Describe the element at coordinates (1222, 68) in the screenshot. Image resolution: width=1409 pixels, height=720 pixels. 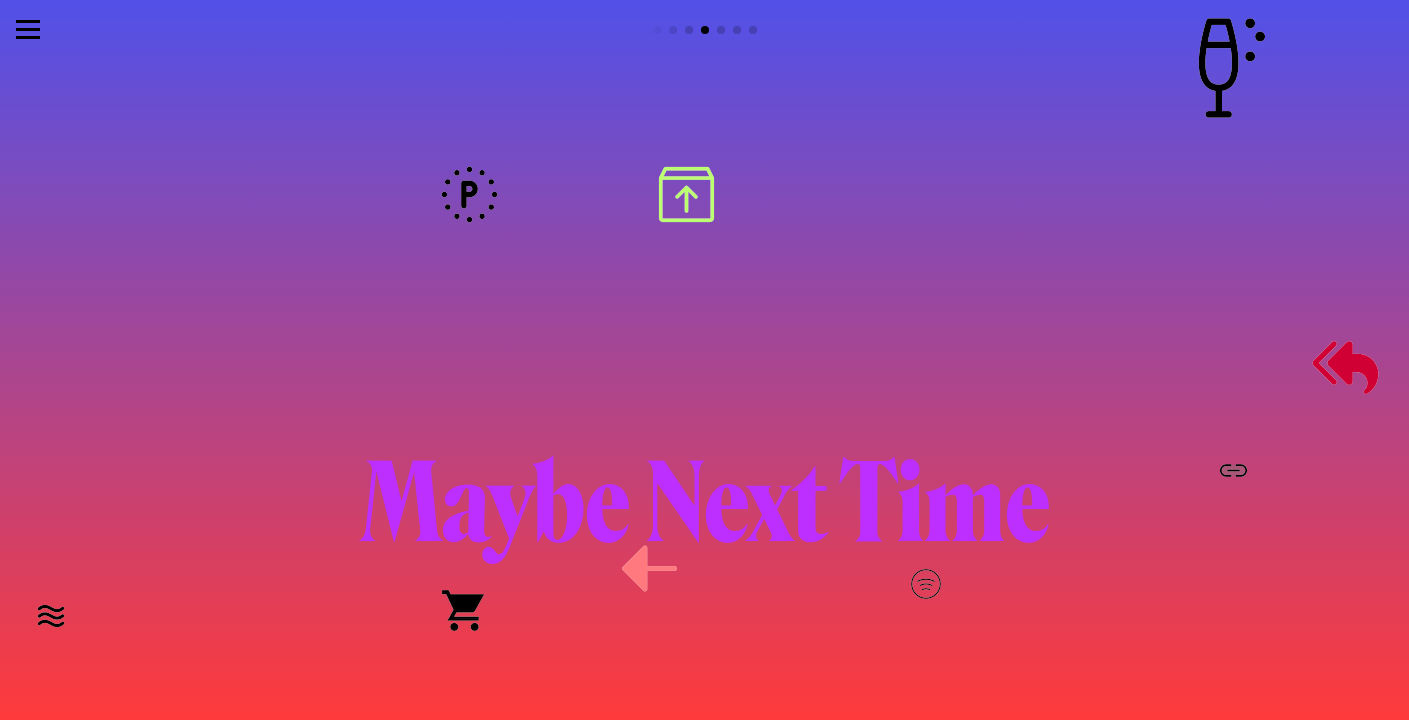
I see `celebrate an achievement or milestone` at that location.